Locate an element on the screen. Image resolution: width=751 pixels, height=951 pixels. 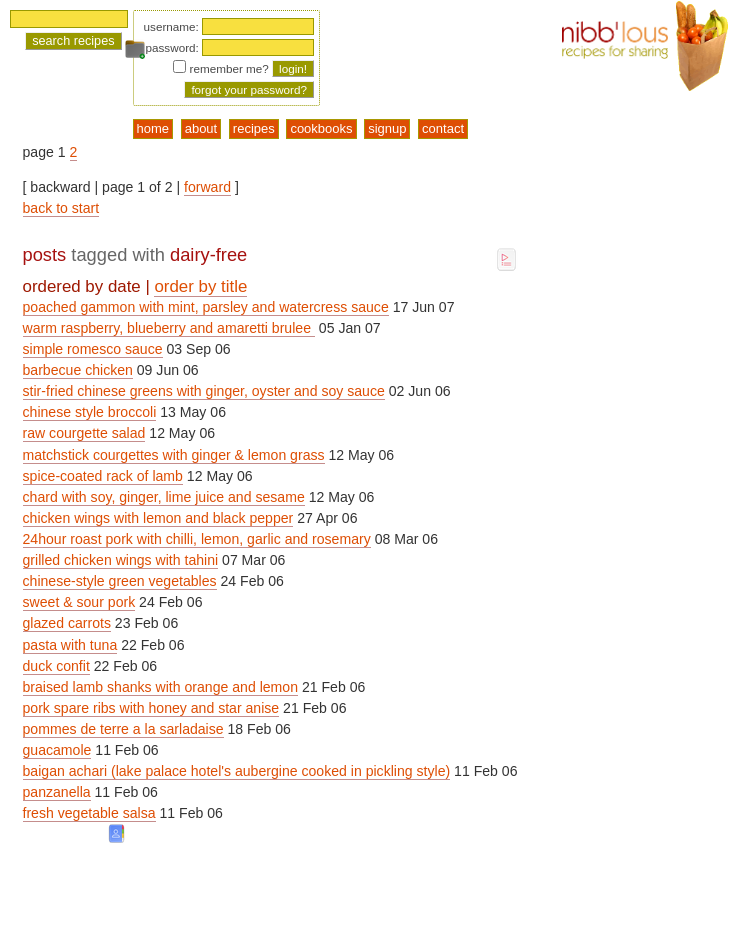
open the address book application is located at coordinates (116, 833).